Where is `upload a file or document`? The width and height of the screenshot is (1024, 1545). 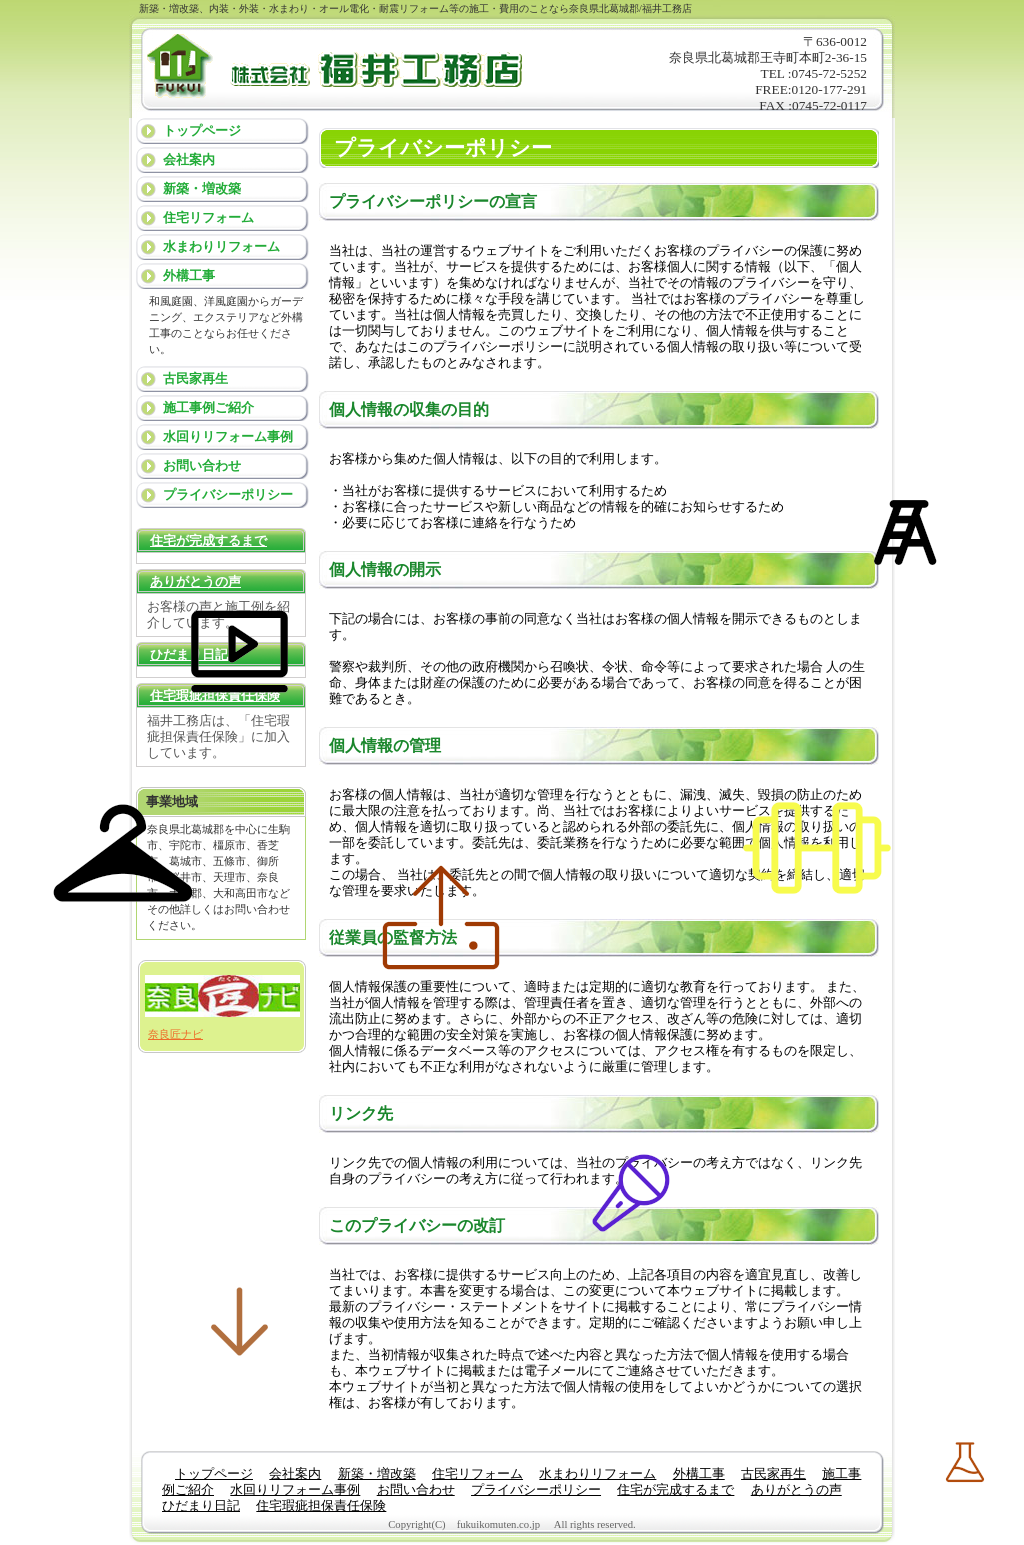
upload a file or document is located at coordinates (441, 924).